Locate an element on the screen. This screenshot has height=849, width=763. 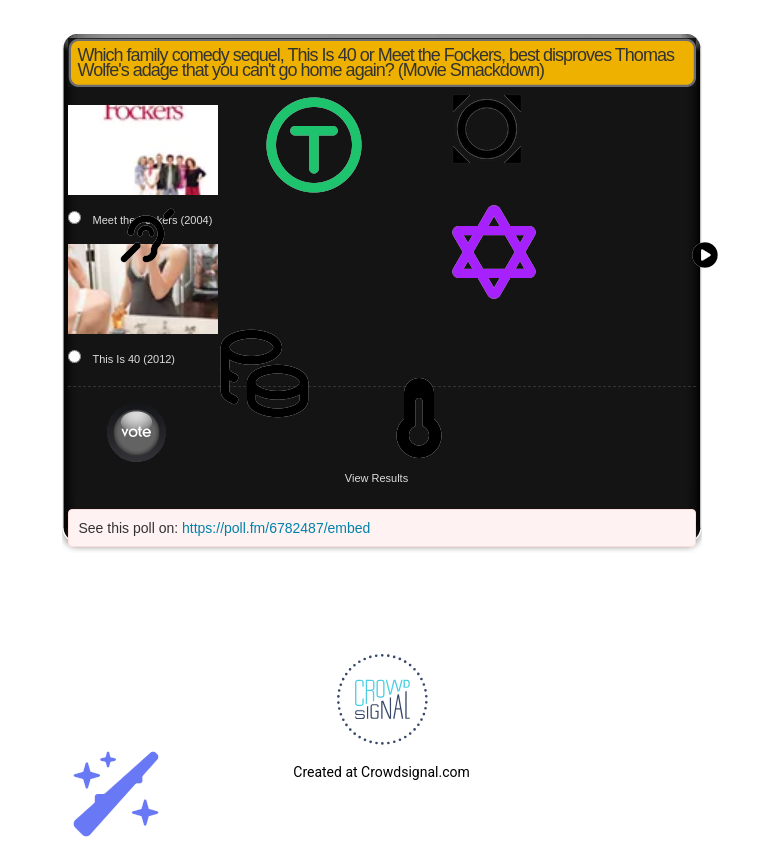
visit thingiverse for 3D printable models is located at coordinates (314, 145).